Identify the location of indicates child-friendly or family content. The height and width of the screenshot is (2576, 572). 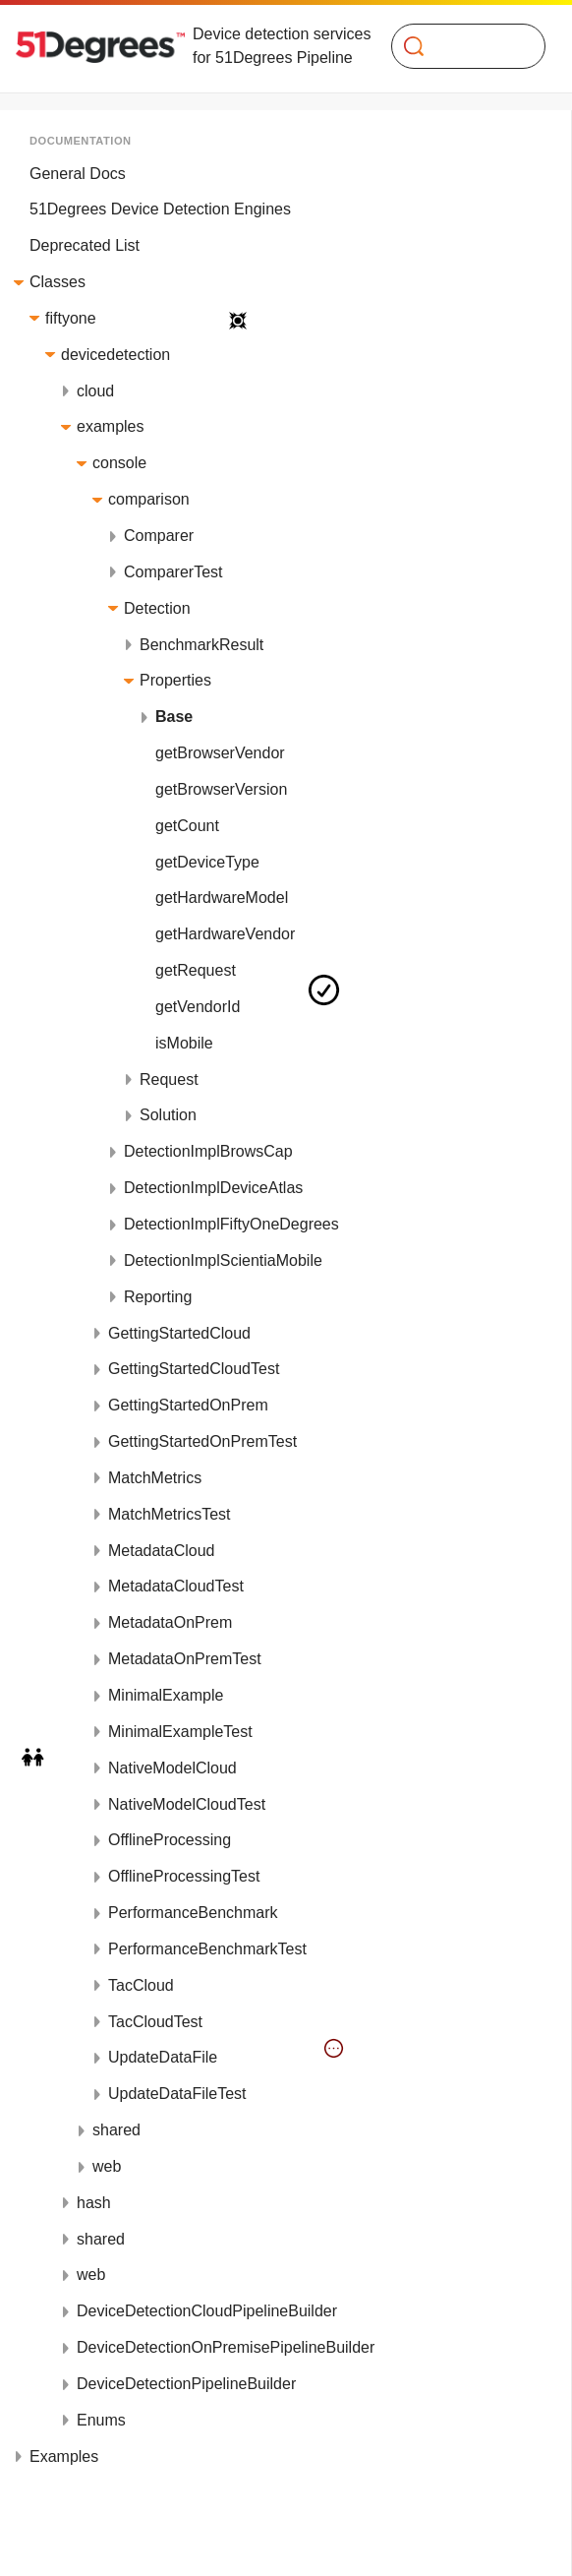
(32, 1757).